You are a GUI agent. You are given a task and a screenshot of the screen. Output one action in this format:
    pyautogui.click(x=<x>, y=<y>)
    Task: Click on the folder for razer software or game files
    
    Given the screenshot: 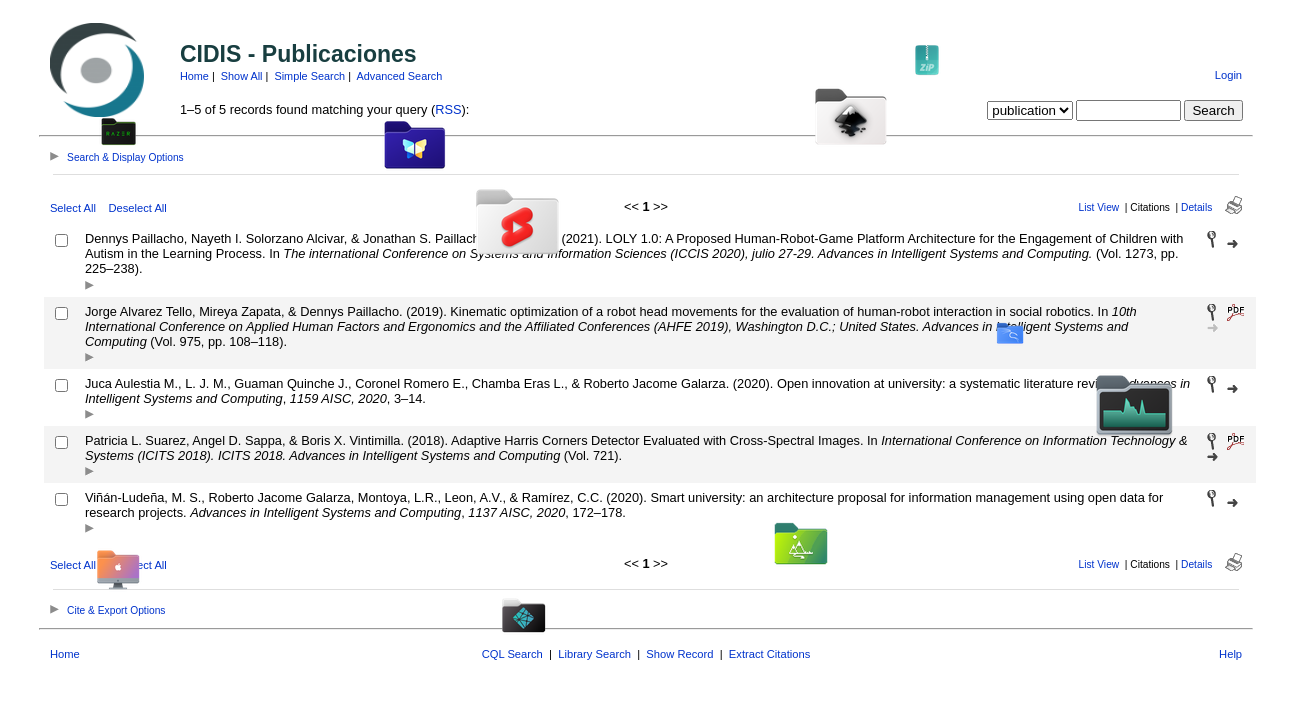 What is the action you would take?
    pyautogui.click(x=118, y=132)
    